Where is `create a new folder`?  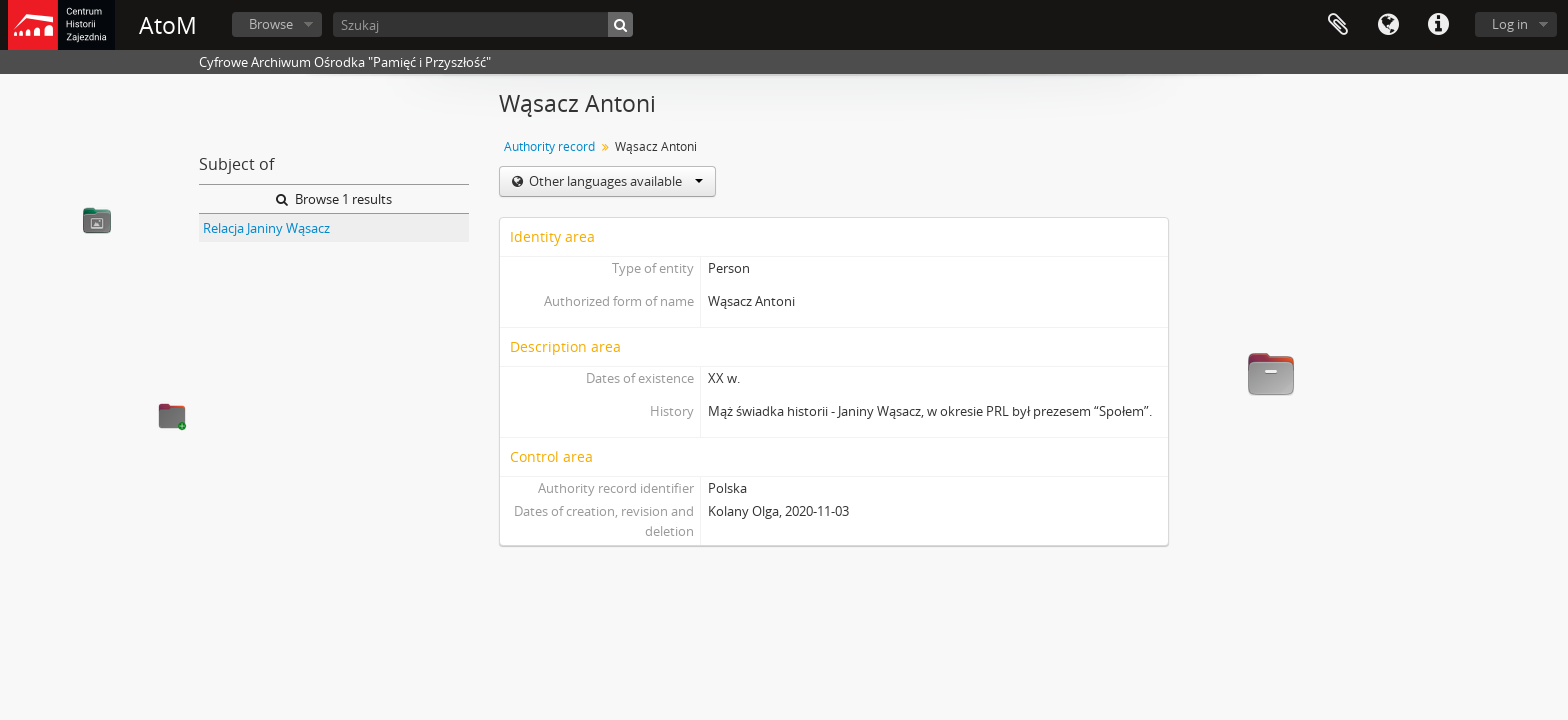
create a new folder is located at coordinates (172, 416).